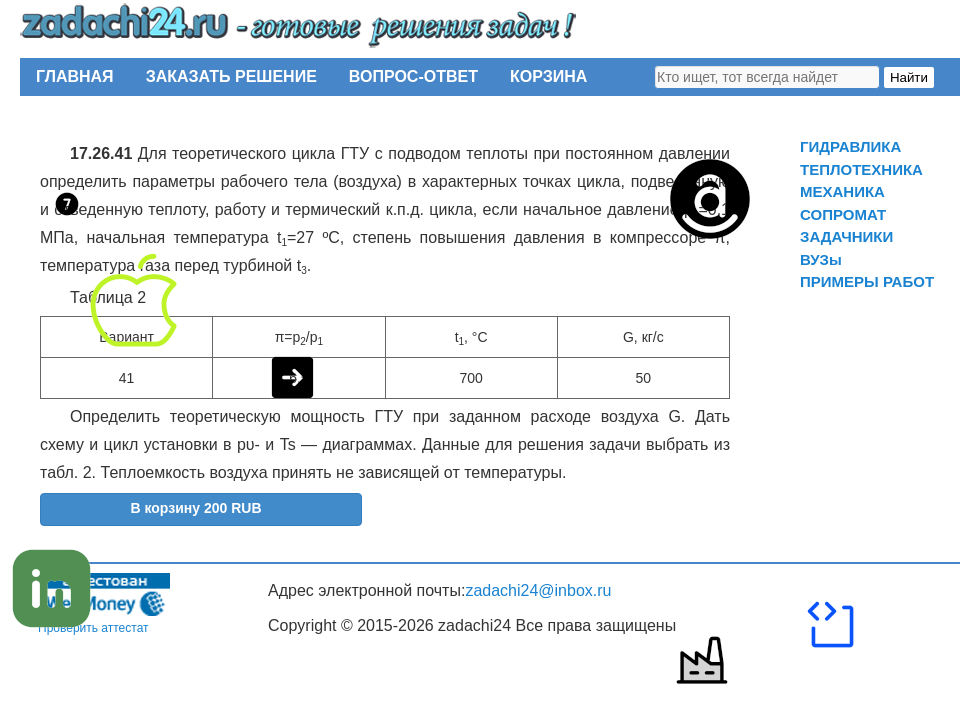 Image resolution: width=980 pixels, height=720 pixels. Describe the element at coordinates (137, 307) in the screenshot. I see `apple company logo or branding` at that location.